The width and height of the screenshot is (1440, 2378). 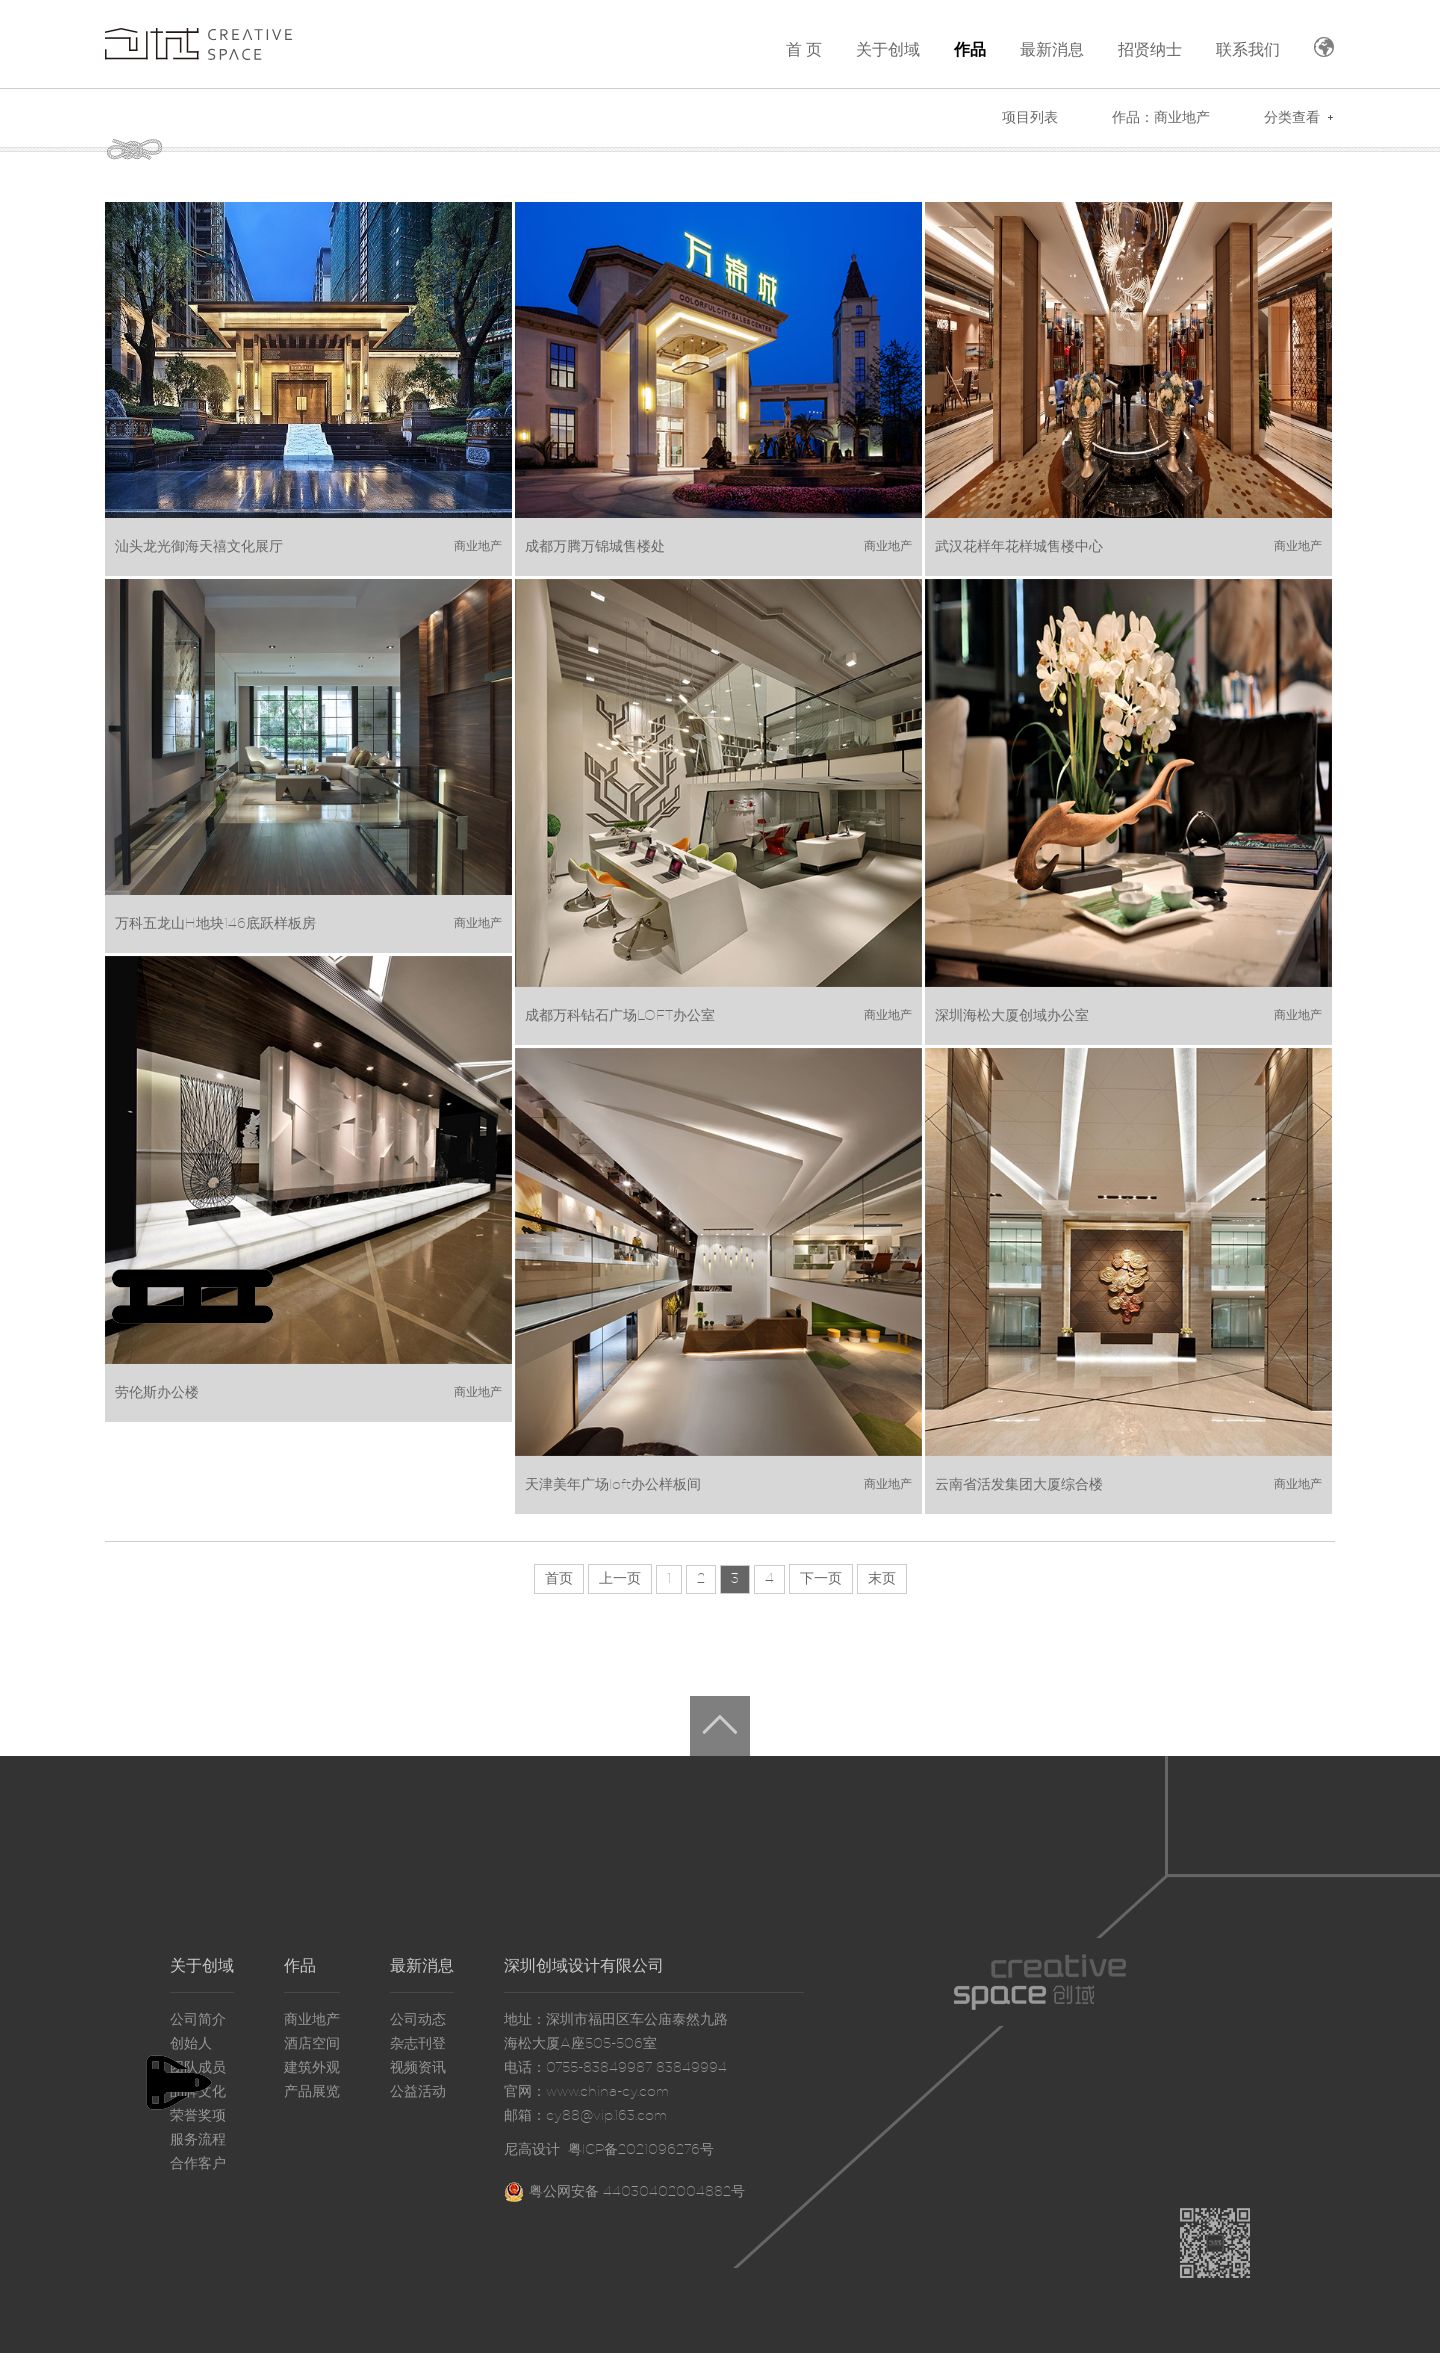 I want to click on launch or deploy an application, so click(x=181, y=2082).